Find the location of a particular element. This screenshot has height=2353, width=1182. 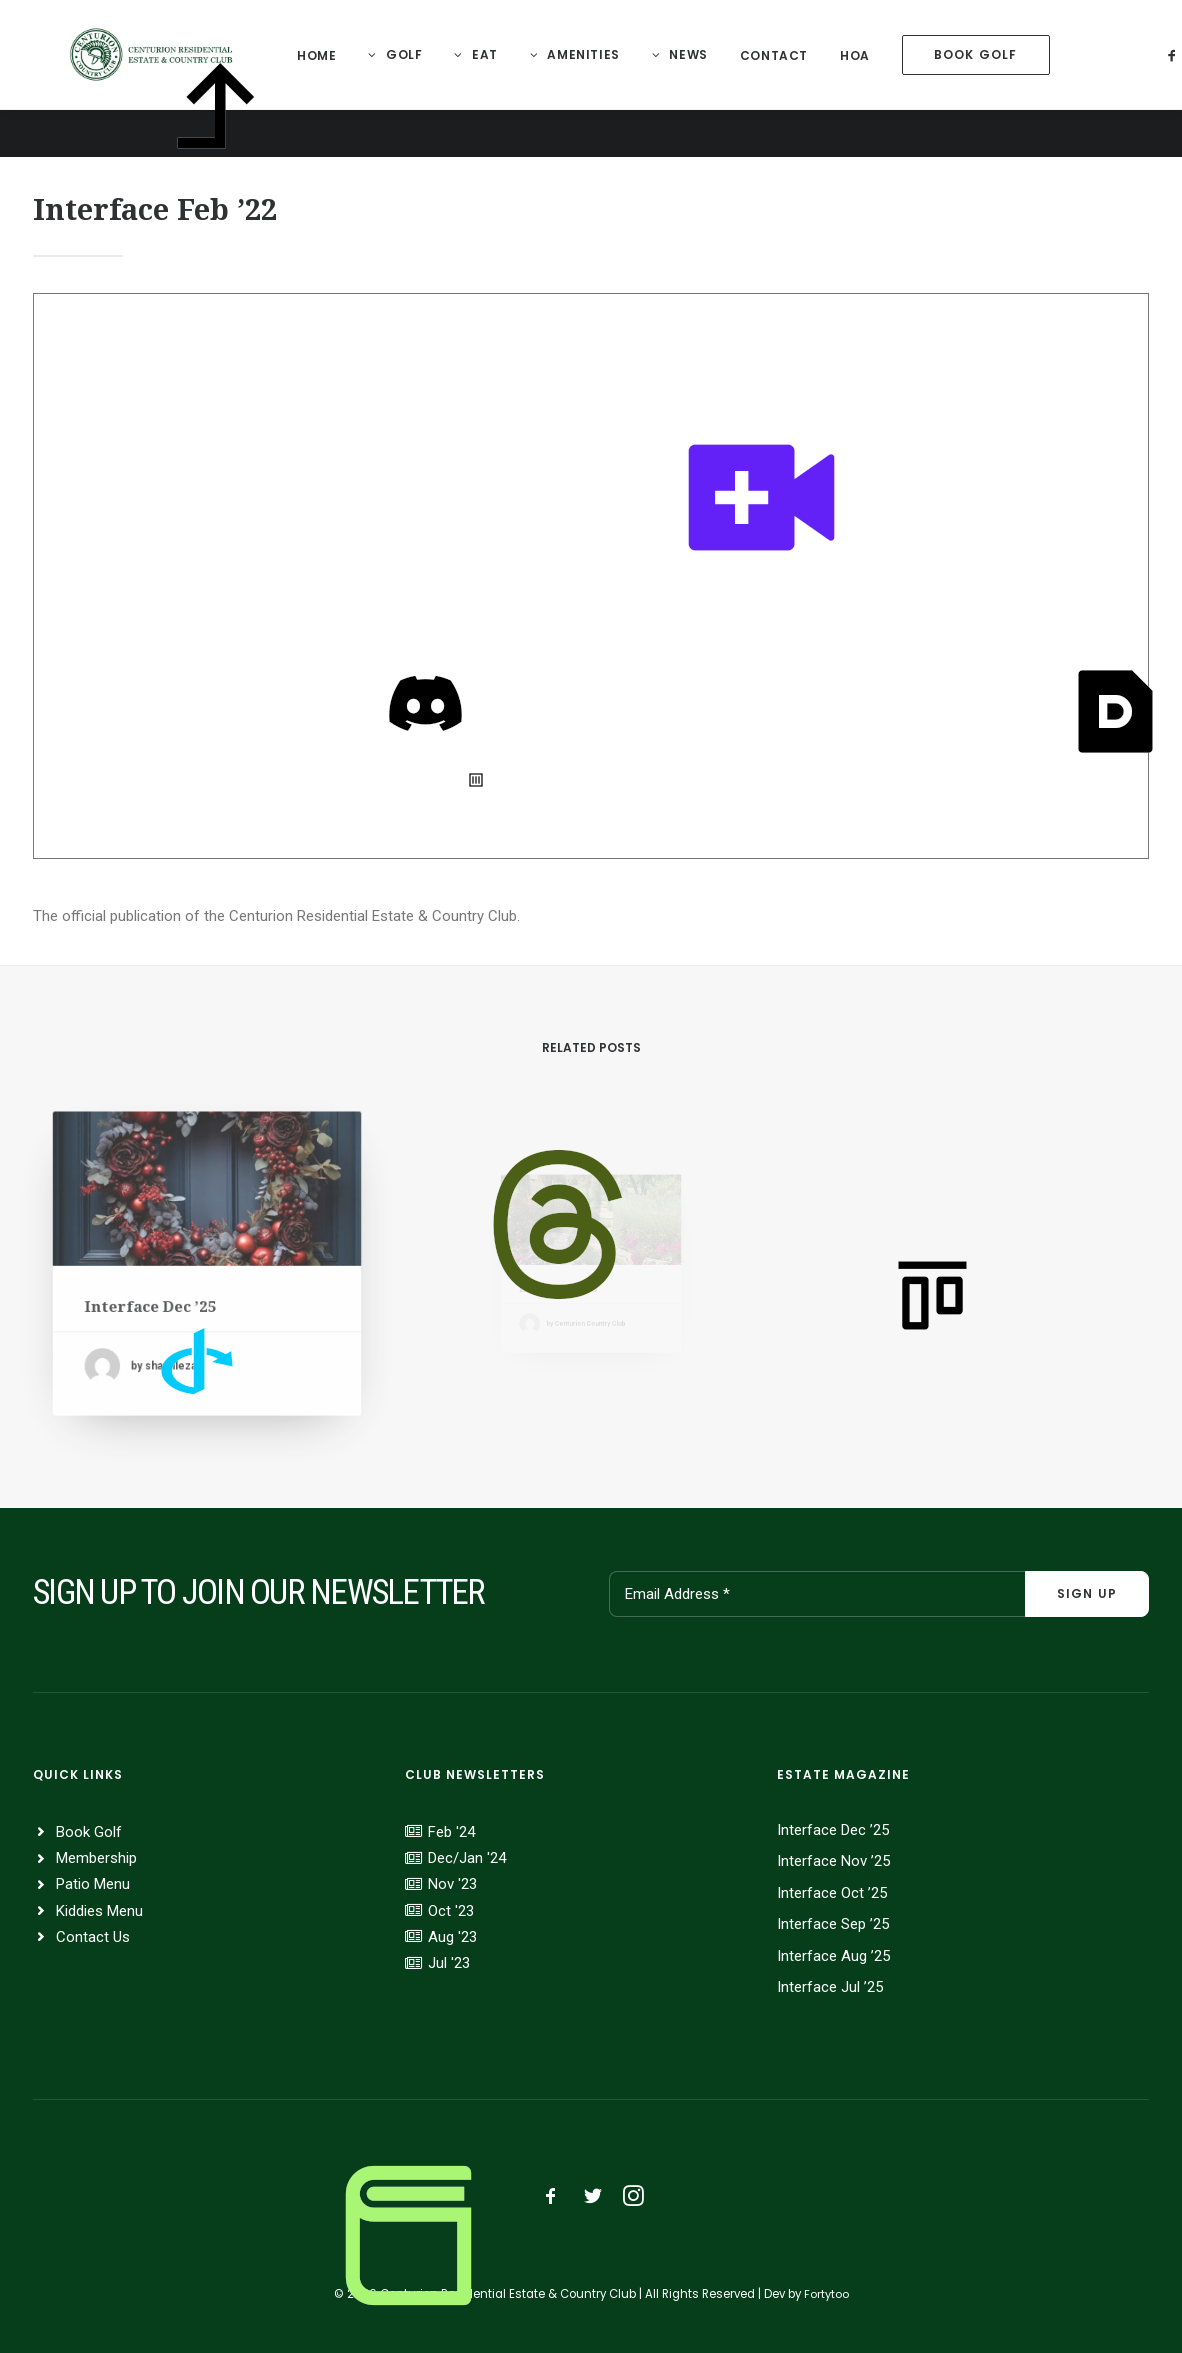

sign in with OpenID authentication is located at coordinates (197, 1361).